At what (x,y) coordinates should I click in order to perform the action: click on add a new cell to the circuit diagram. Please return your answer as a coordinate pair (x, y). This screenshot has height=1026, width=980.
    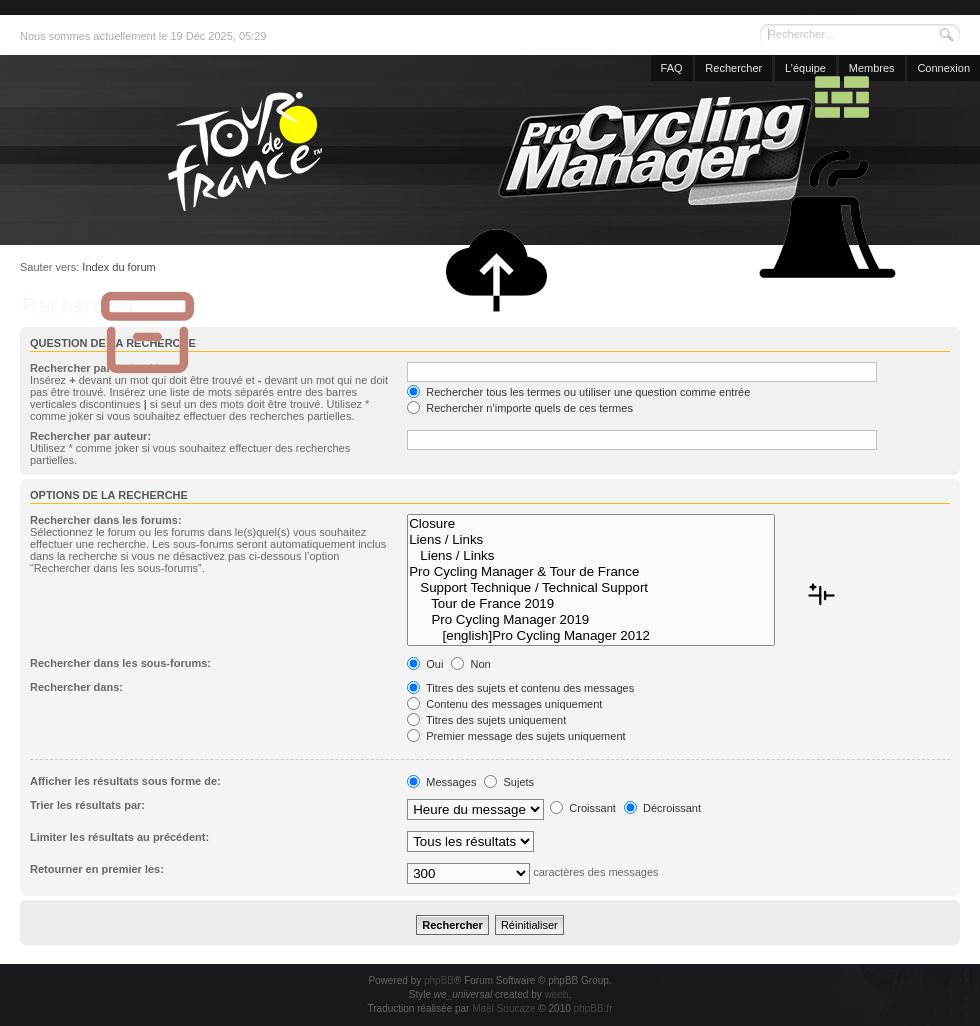
    Looking at the image, I should click on (821, 595).